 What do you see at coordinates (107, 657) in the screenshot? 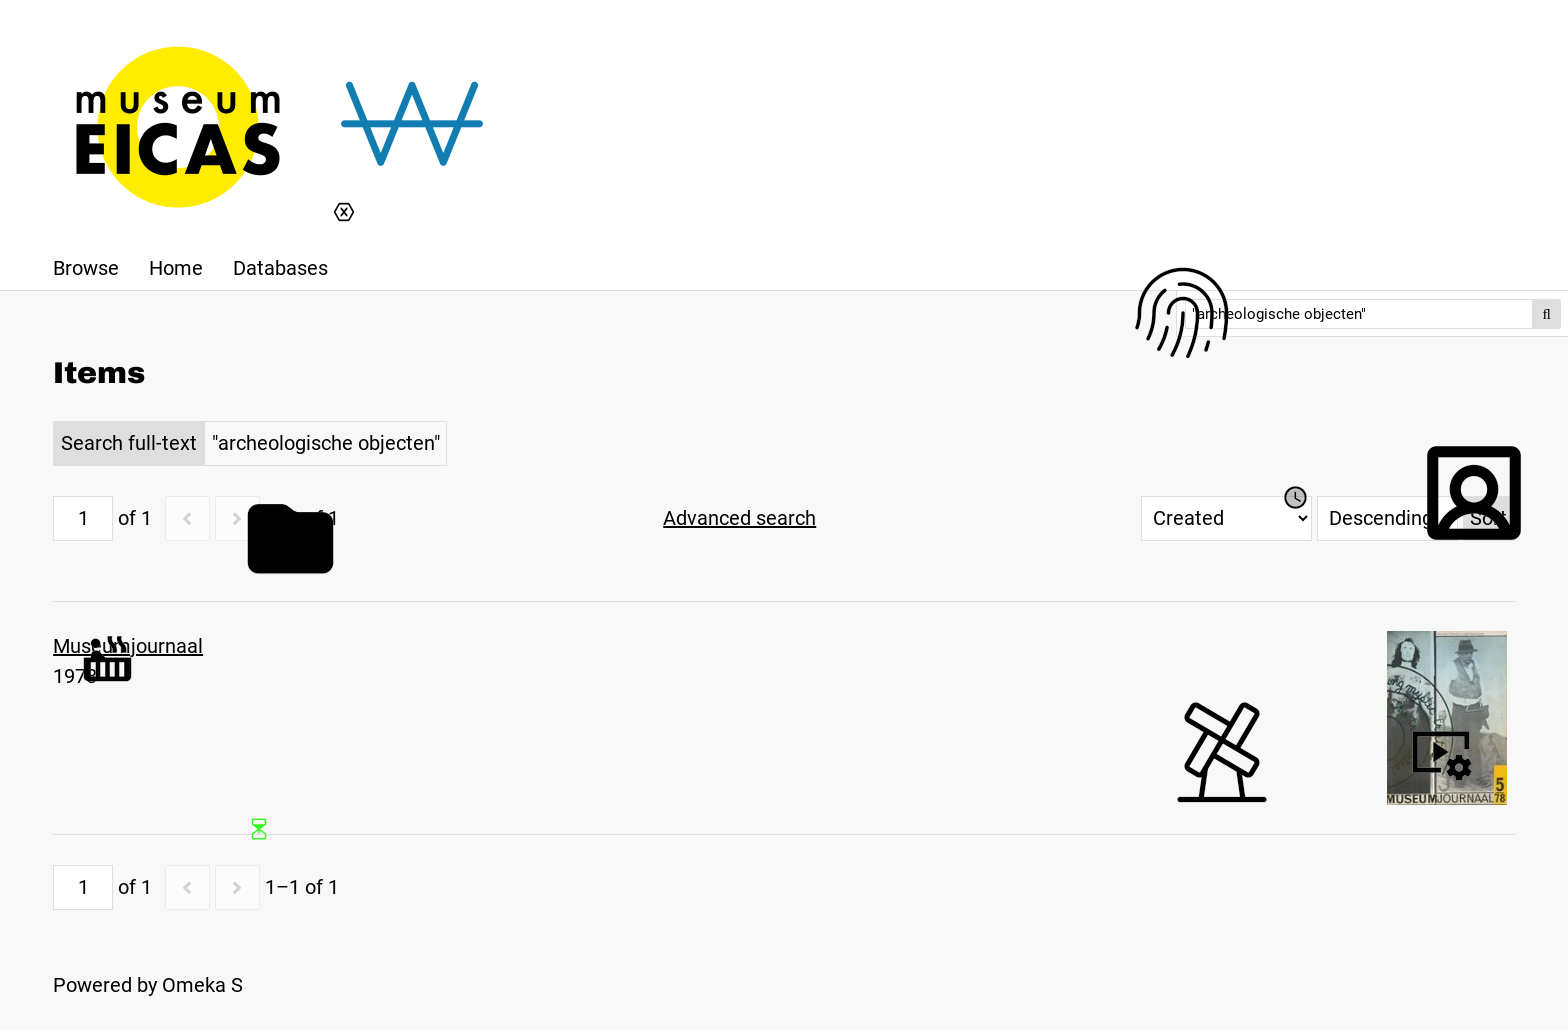
I see `view hot tub or spa amenities` at bounding box center [107, 657].